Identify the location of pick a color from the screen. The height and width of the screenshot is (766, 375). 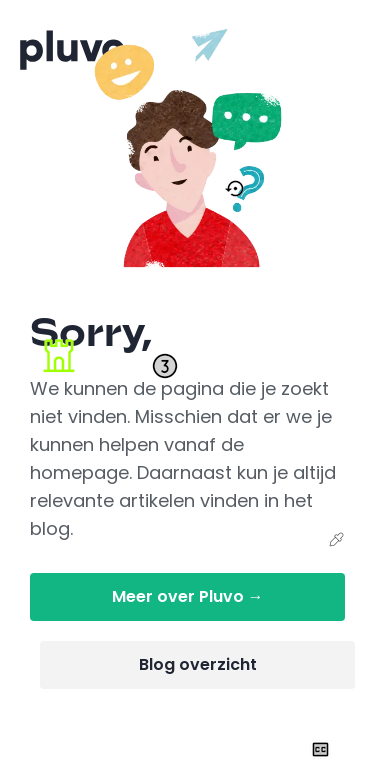
(336, 539).